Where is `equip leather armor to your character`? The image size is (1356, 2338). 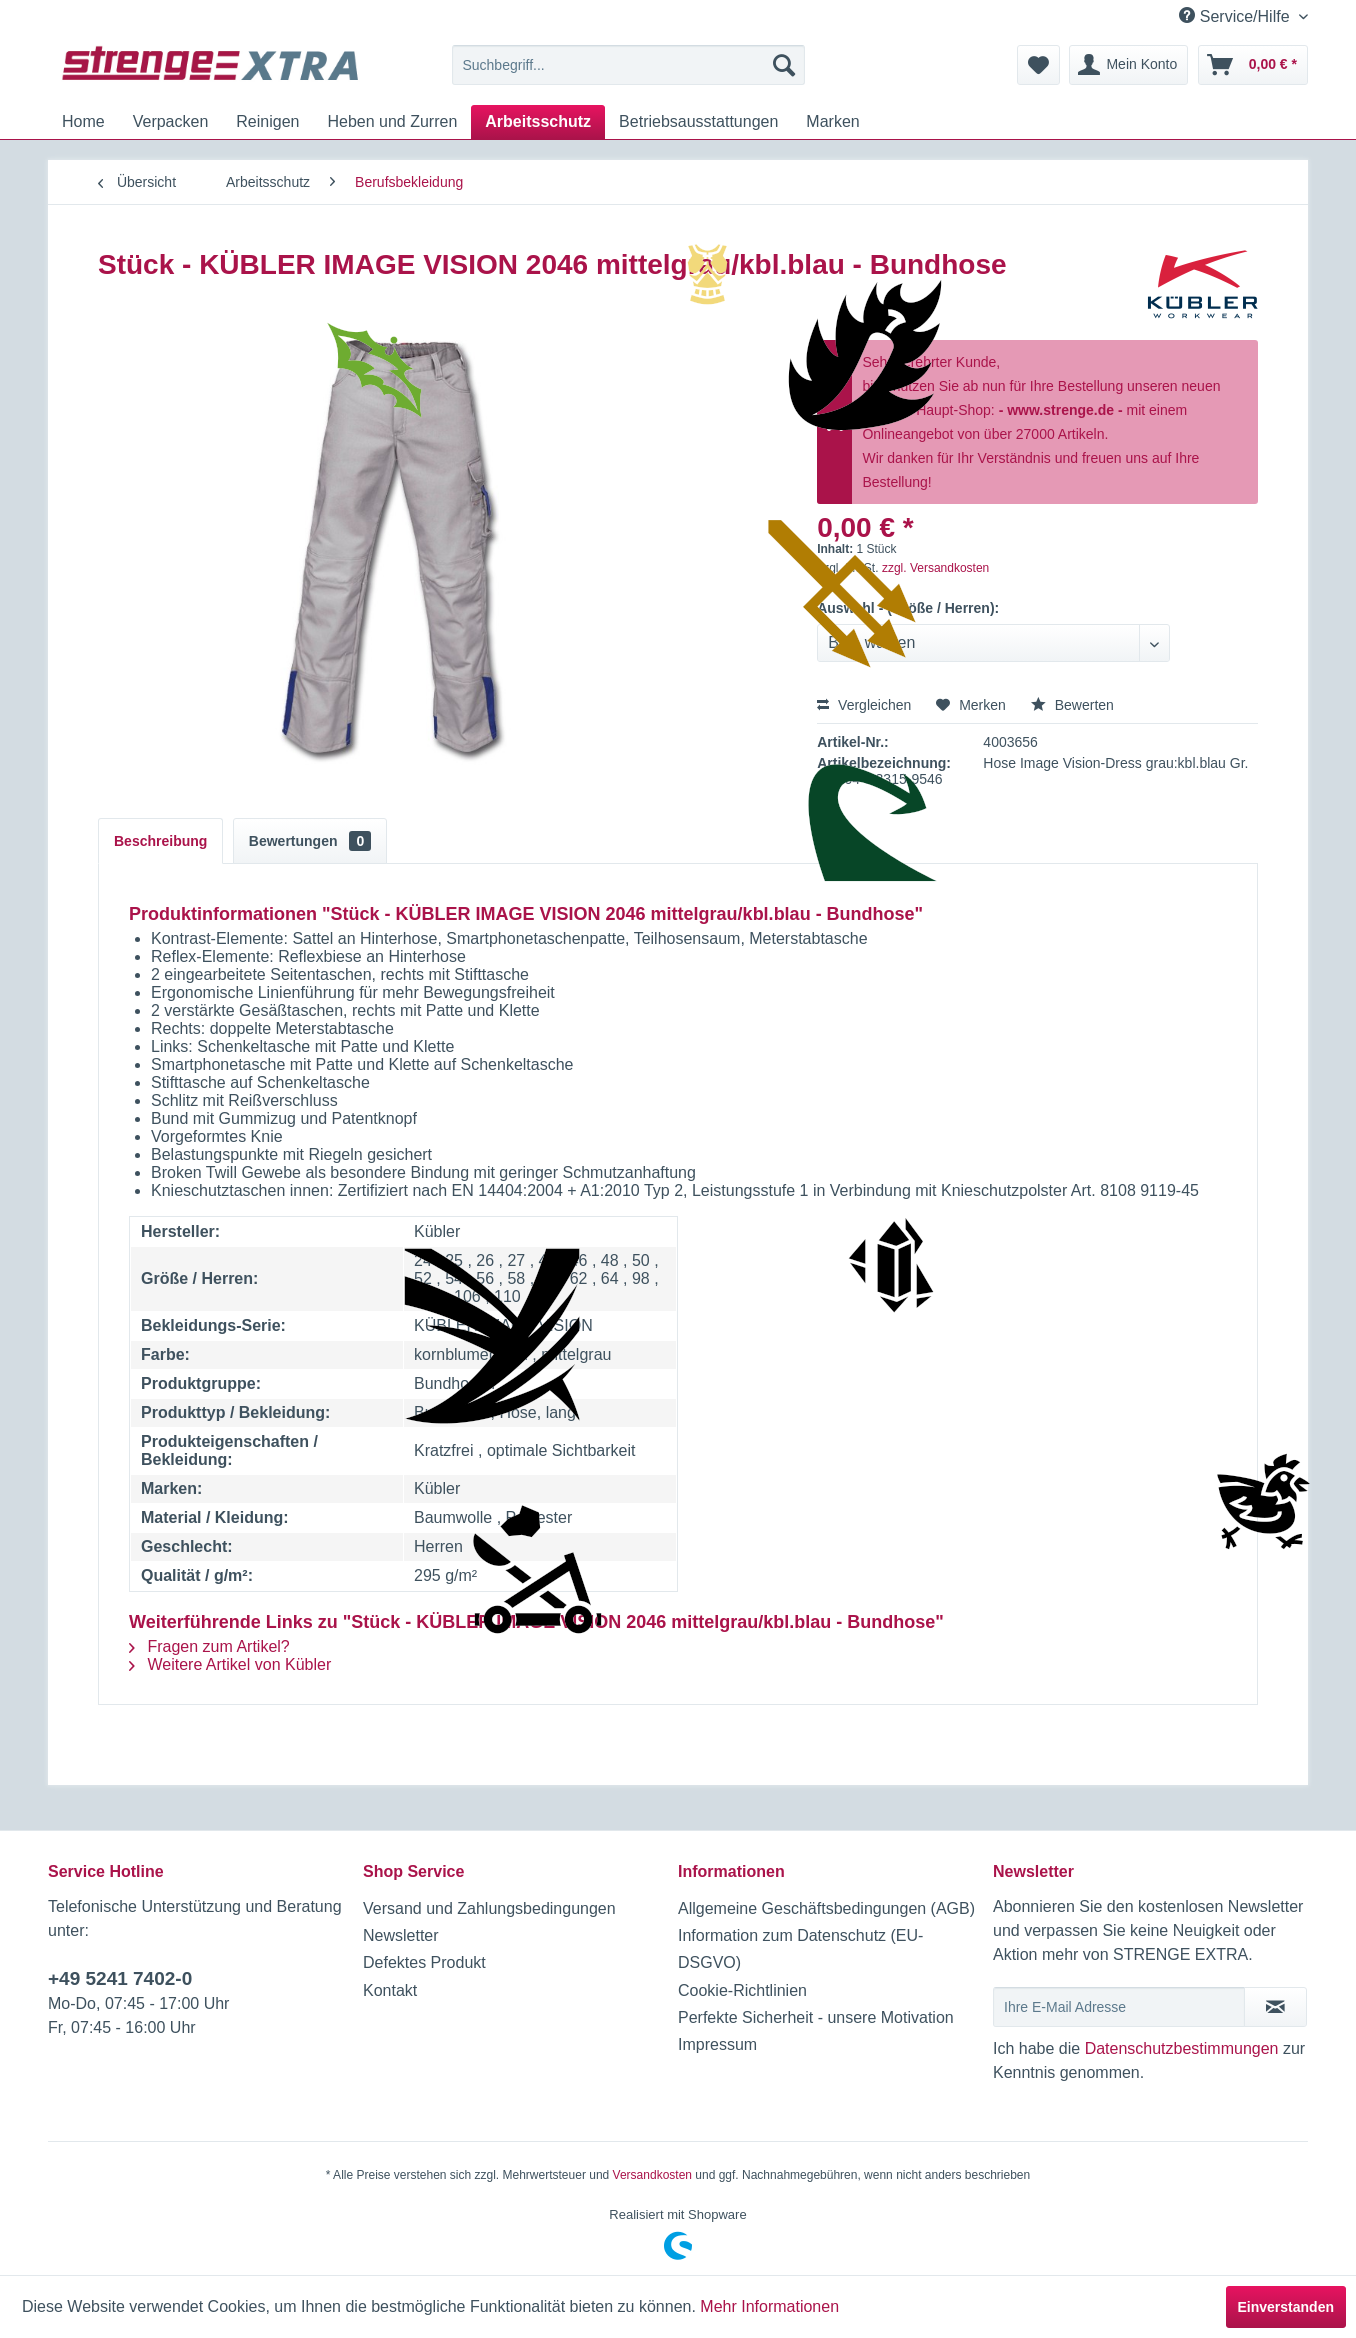 equip leather armor to your character is located at coordinates (707, 273).